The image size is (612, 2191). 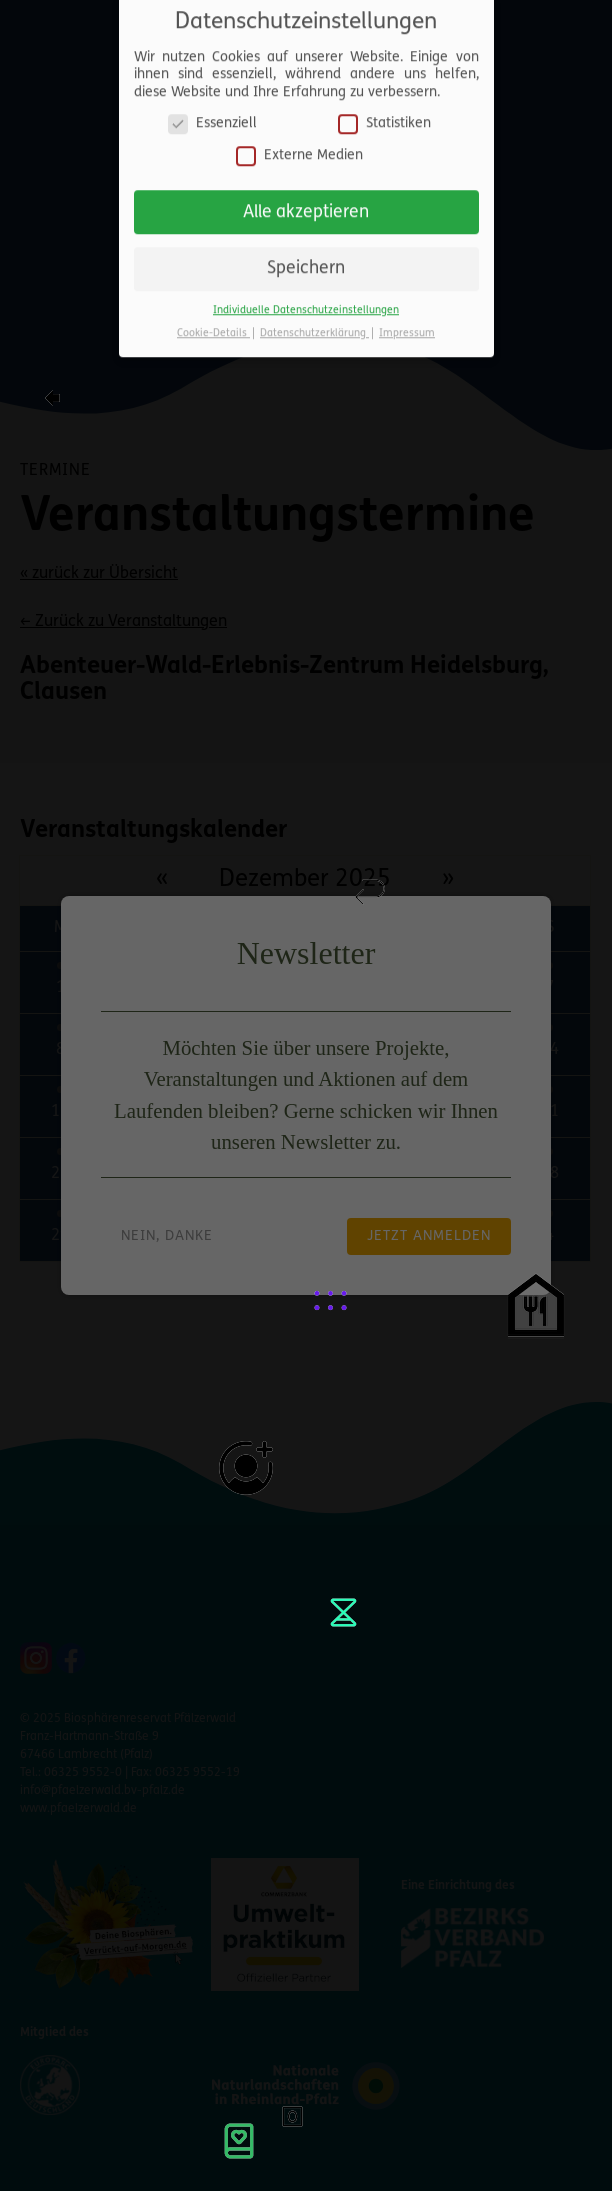 I want to click on go back to the previous screen, so click(x=53, y=398).